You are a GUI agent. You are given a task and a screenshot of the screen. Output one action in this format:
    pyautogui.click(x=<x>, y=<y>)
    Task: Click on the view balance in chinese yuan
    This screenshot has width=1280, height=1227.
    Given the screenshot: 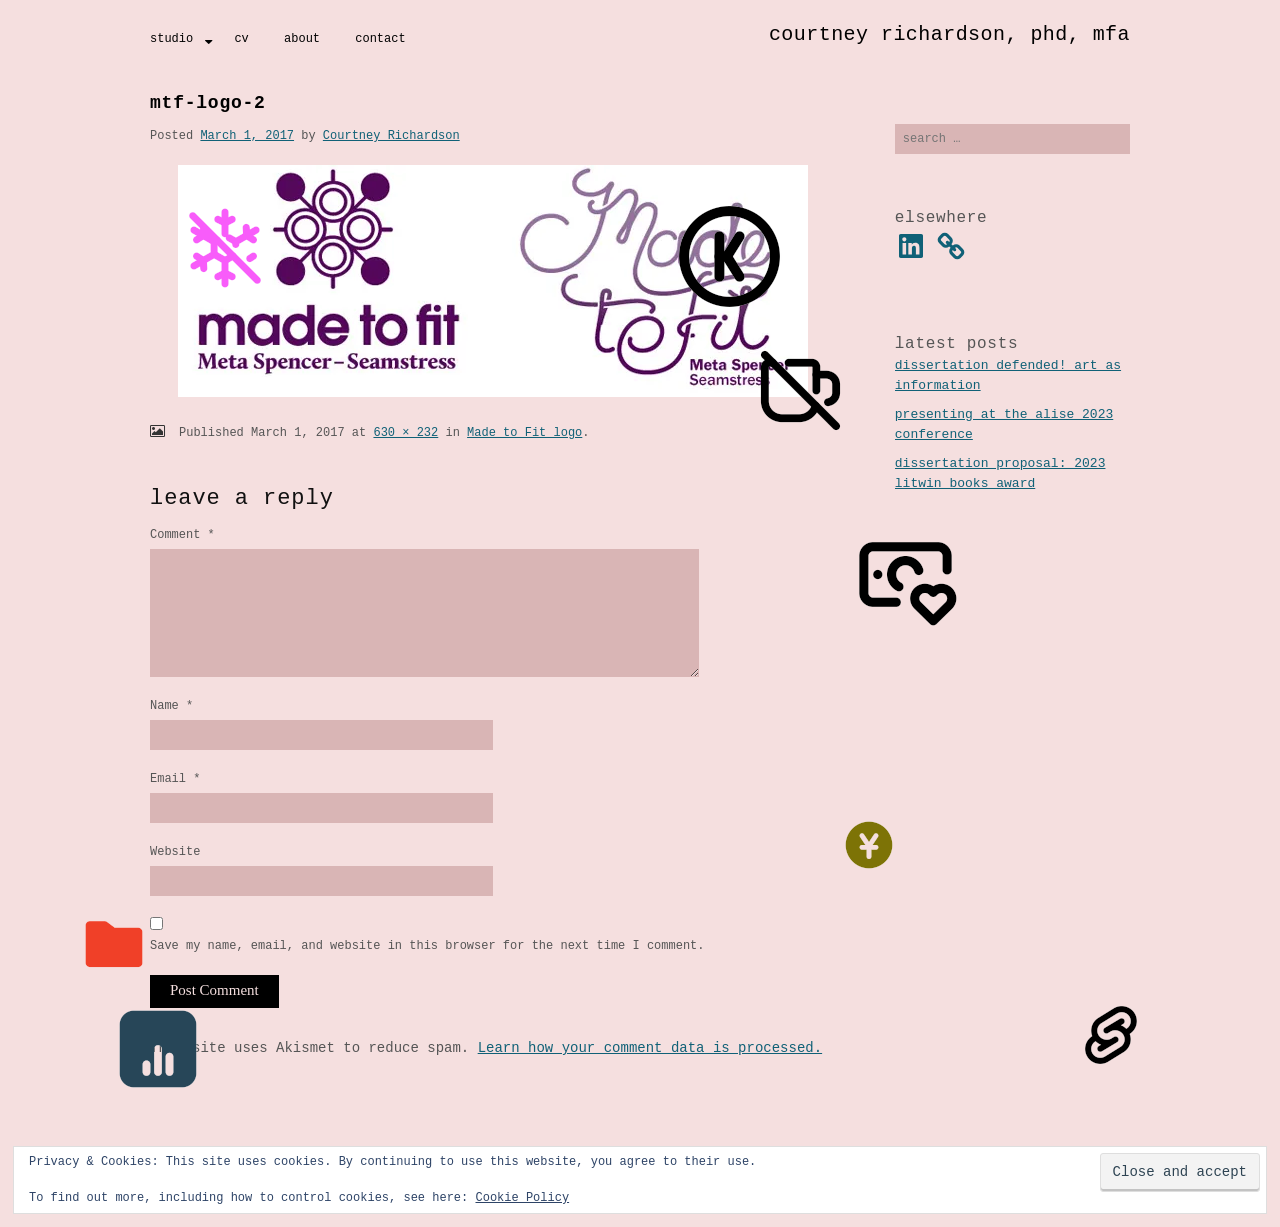 What is the action you would take?
    pyautogui.click(x=869, y=845)
    